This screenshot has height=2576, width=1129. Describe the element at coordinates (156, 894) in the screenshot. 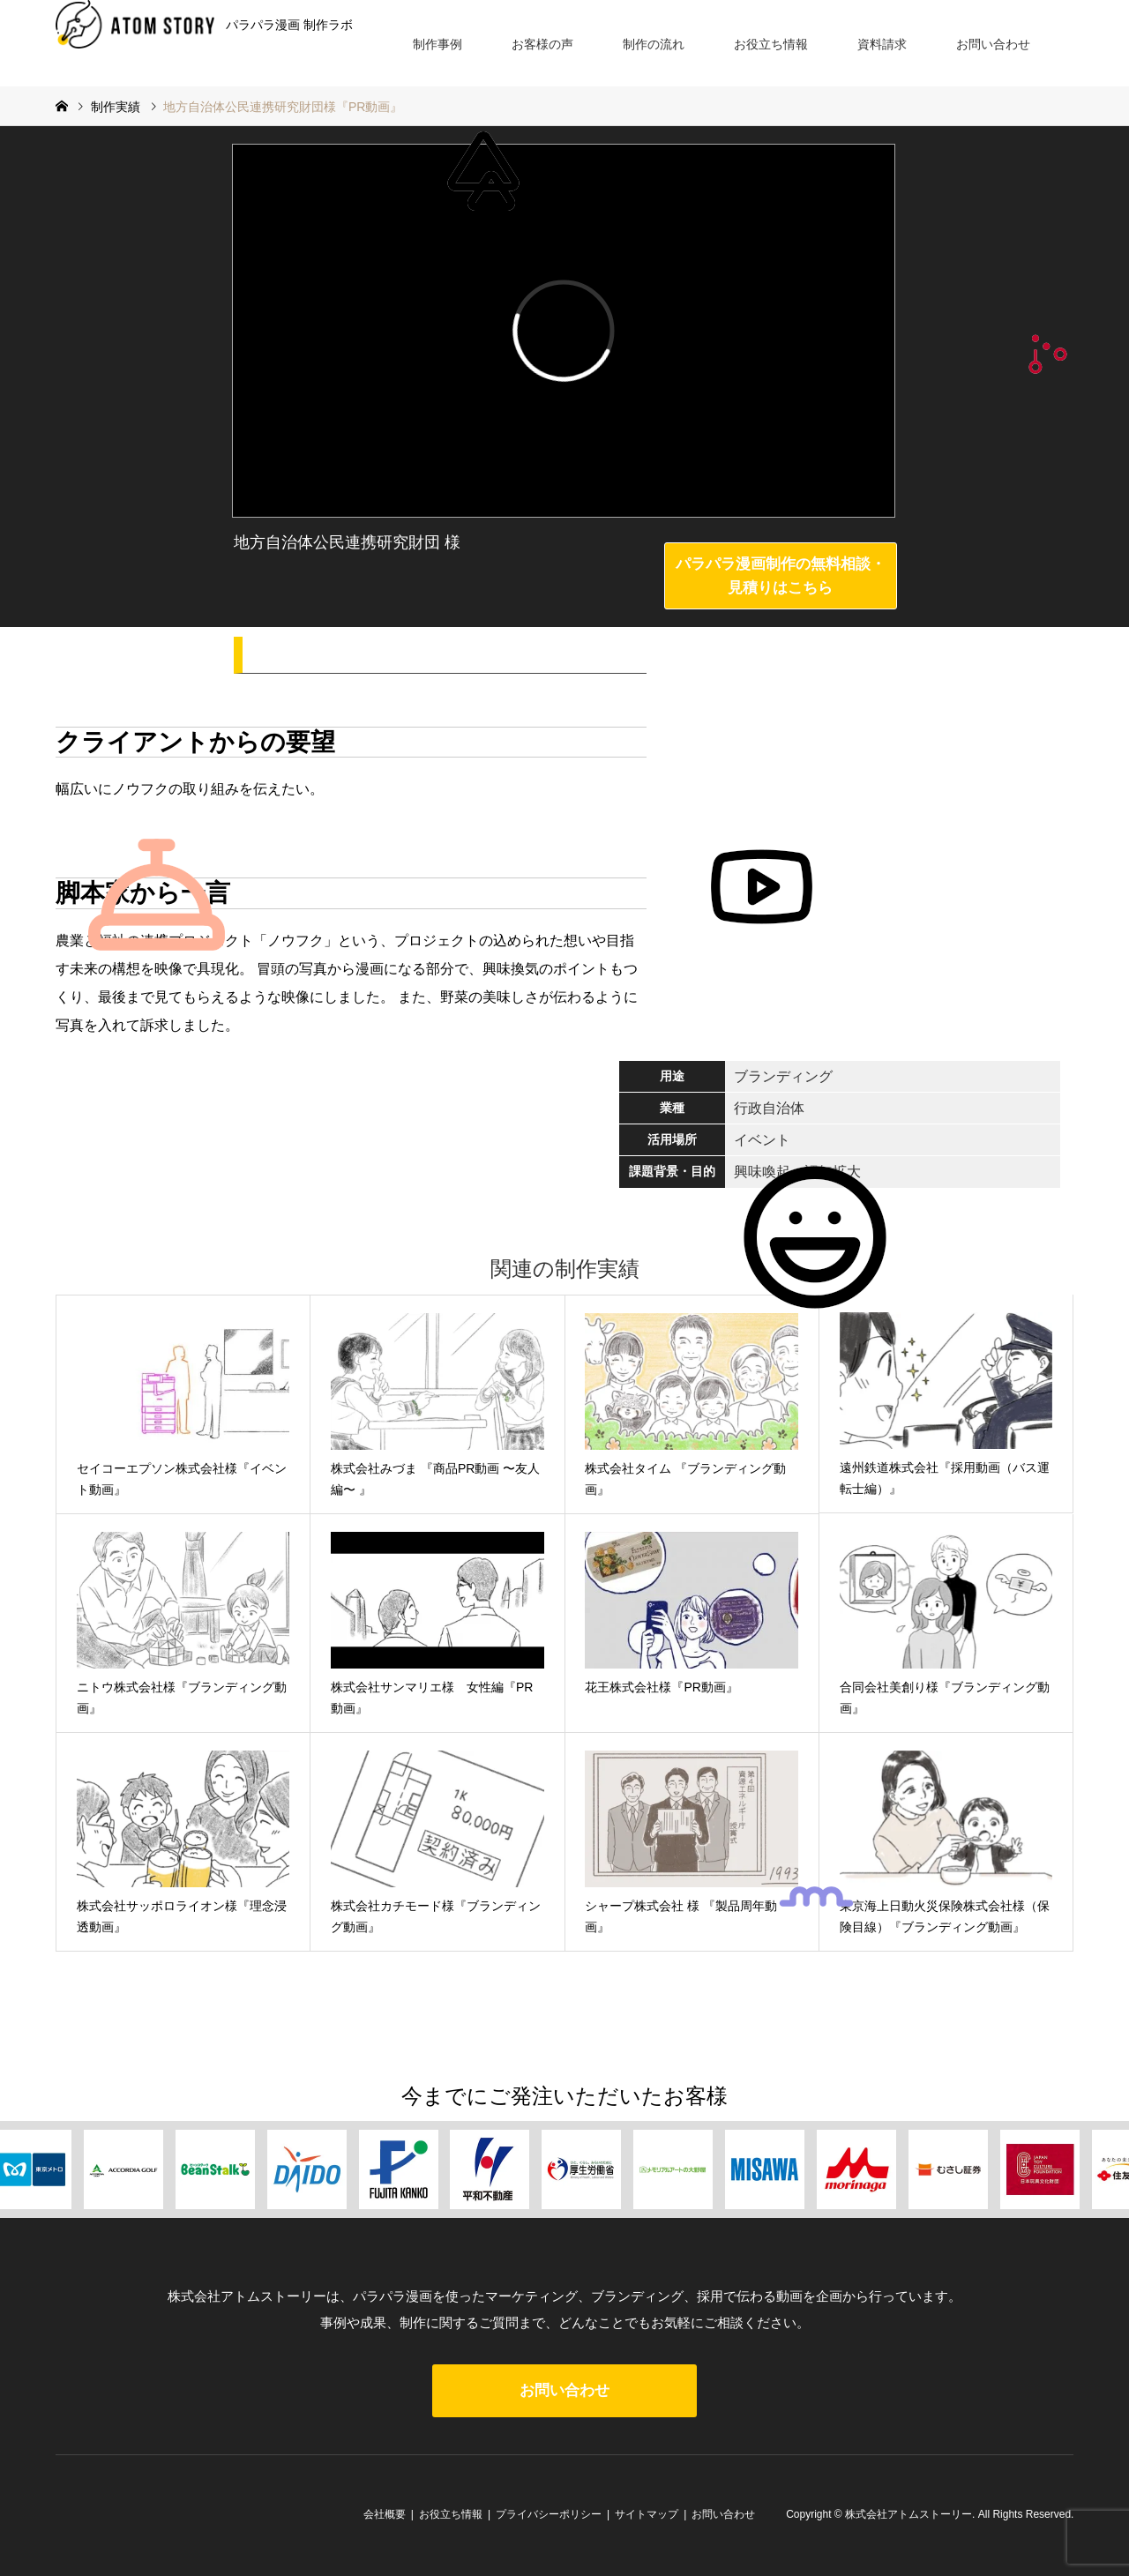

I see `request concierge or front desk assistance` at that location.